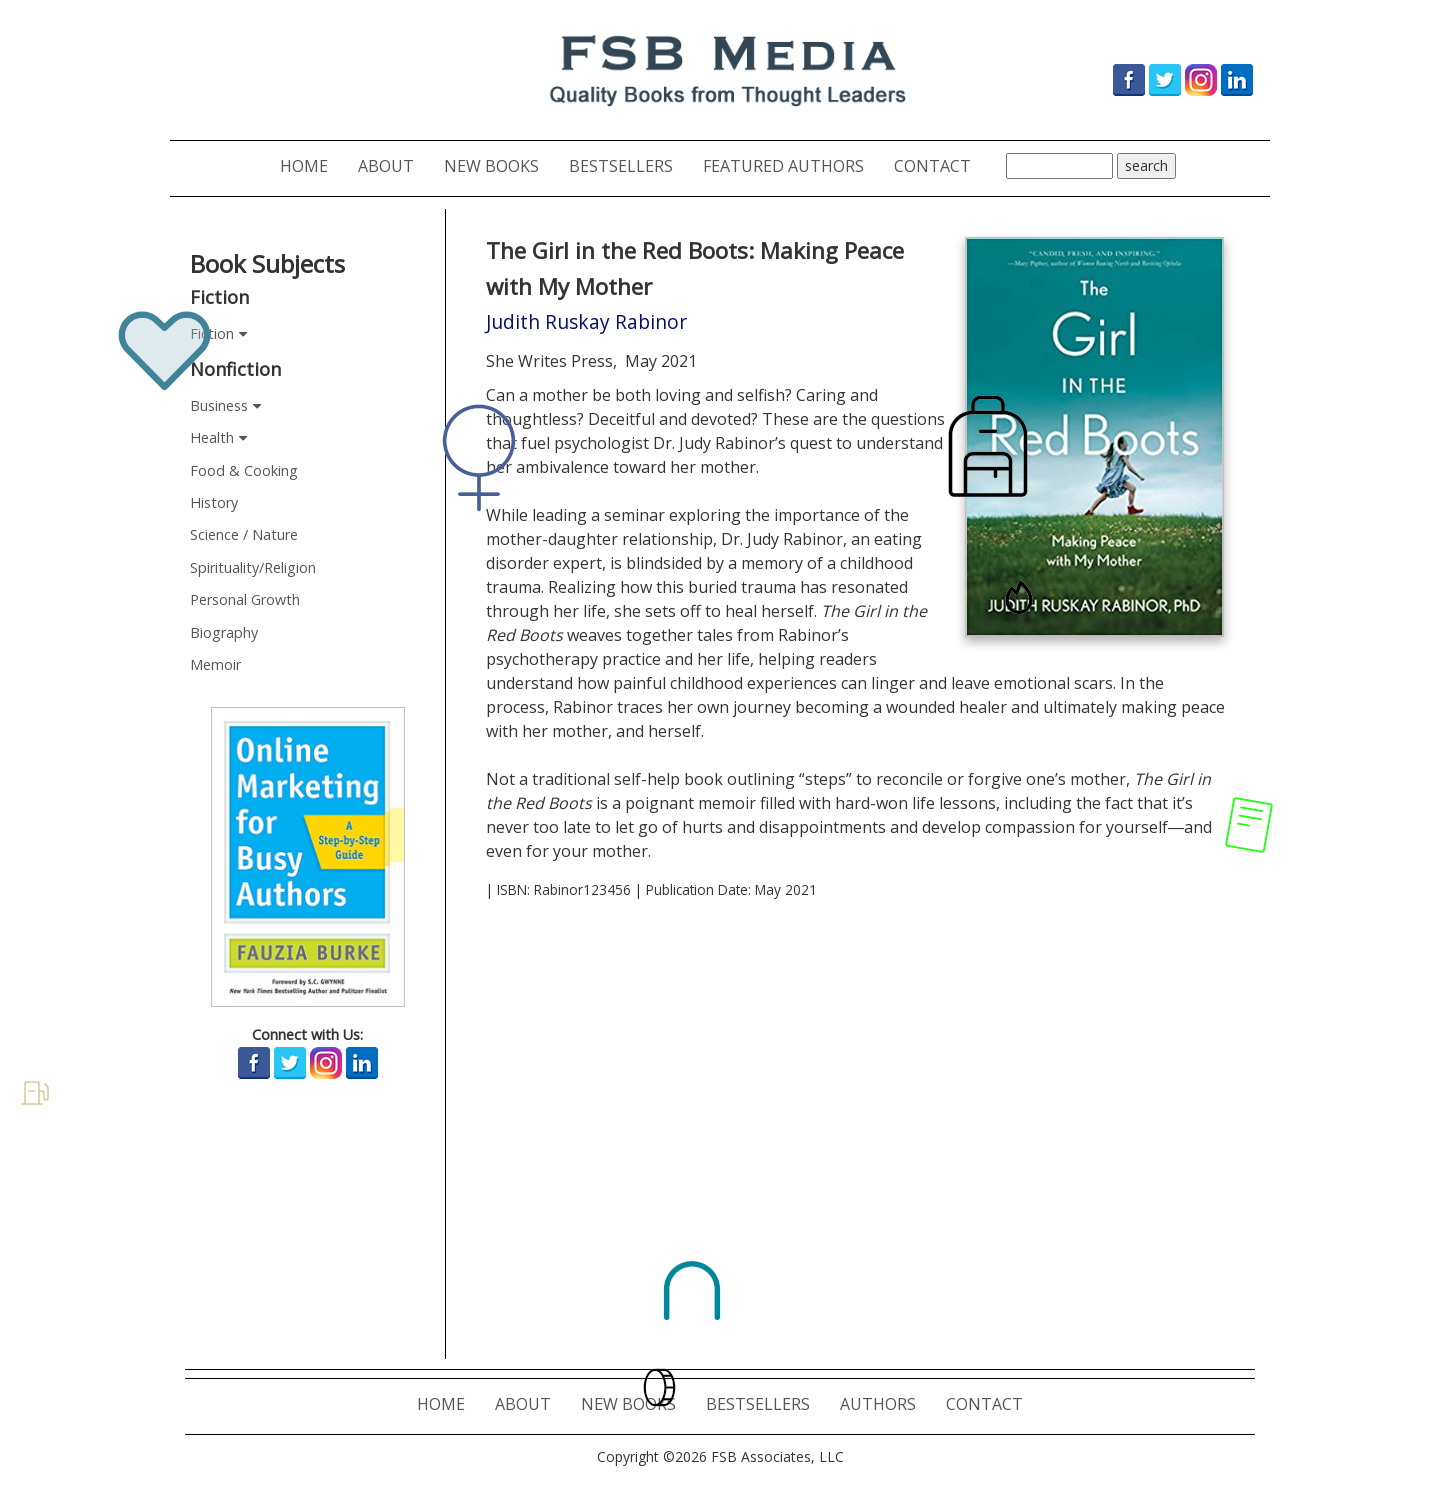 The height and width of the screenshot is (1497, 1440). What do you see at coordinates (479, 456) in the screenshot?
I see `select female gender option` at bounding box center [479, 456].